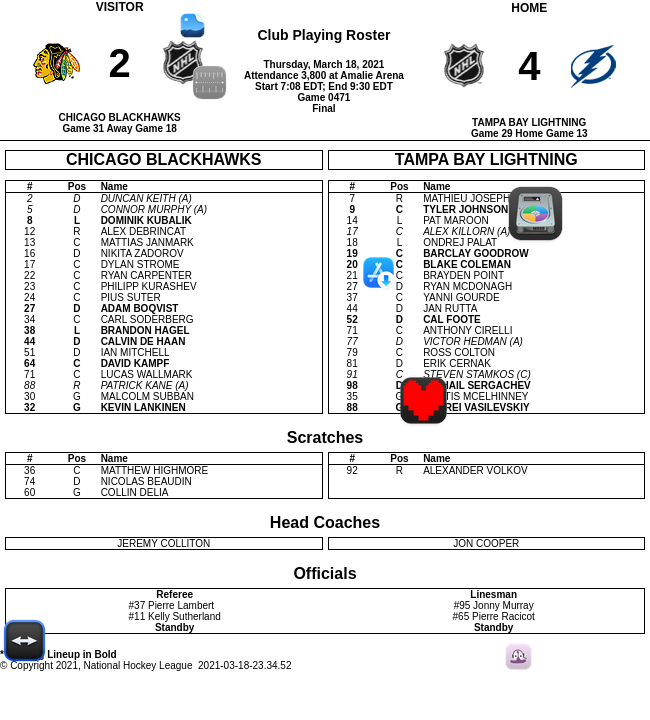  I want to click on launch undertale, so click(423, 400).